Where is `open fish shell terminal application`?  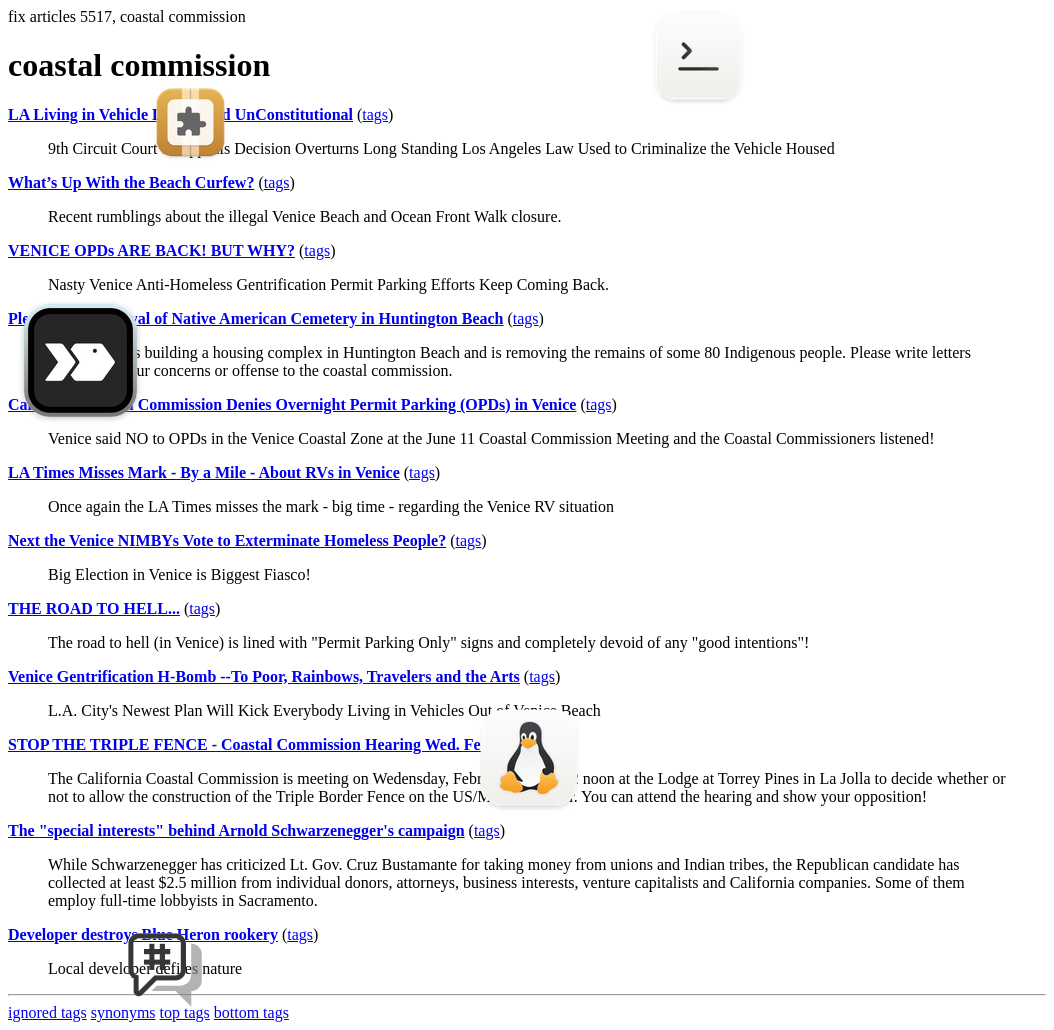 open fish shell terminal application is located at coordinates (80, 360).